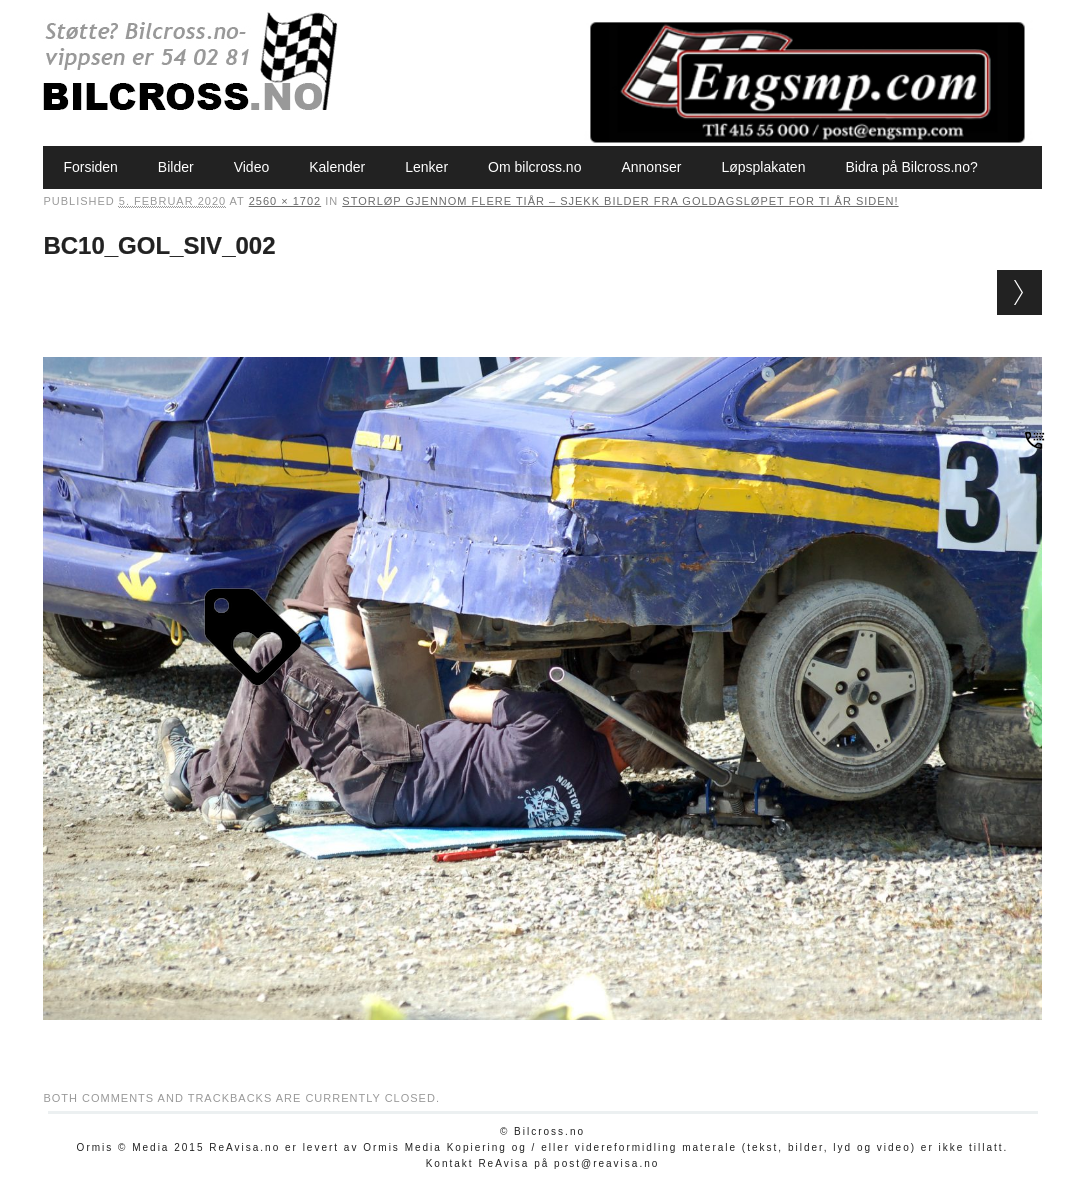 The height and width of the screenshot is (1181, 1085). I want to click on access TTY/TDD accessibility calling features, so click(1034, 440).